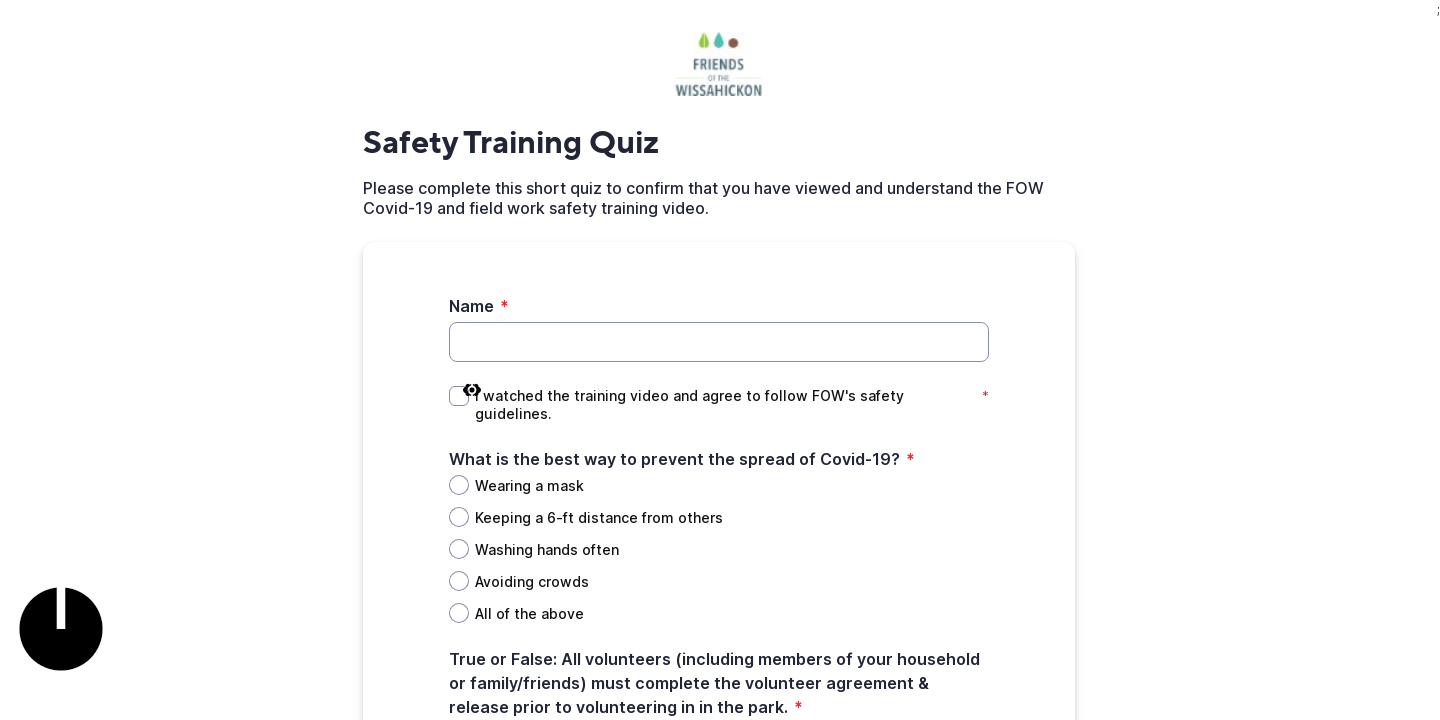 This screenshot has width=1440, height=720. Describe the element at coordinates (61, 629) in the screenshot. I see `power off or shut down the device` at that location.